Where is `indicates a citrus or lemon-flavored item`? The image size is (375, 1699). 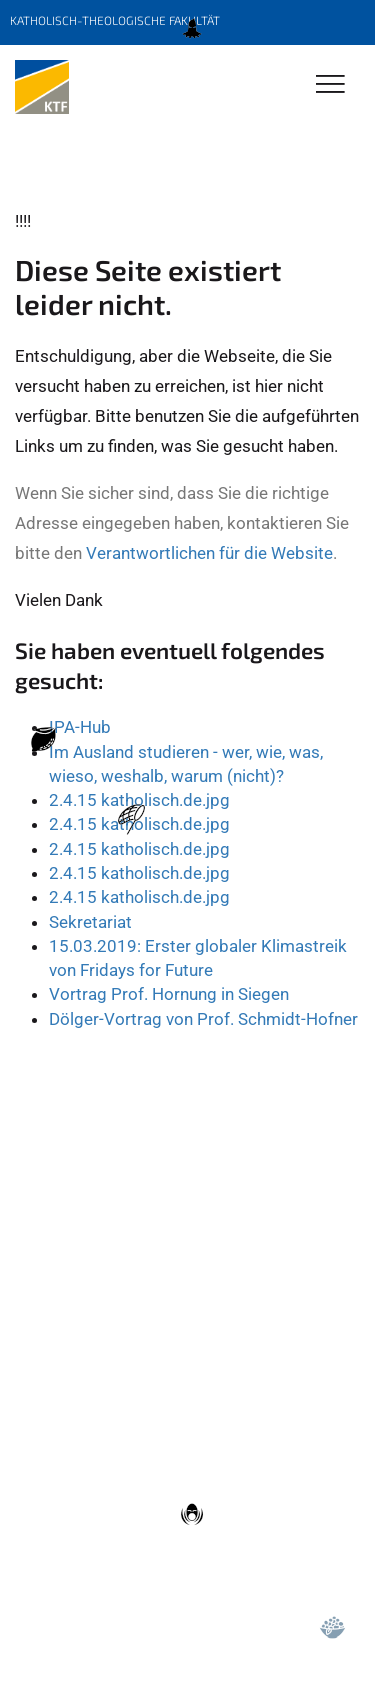
indicates a citrus or lemon-flavored item is located at coordinates (43, 739).